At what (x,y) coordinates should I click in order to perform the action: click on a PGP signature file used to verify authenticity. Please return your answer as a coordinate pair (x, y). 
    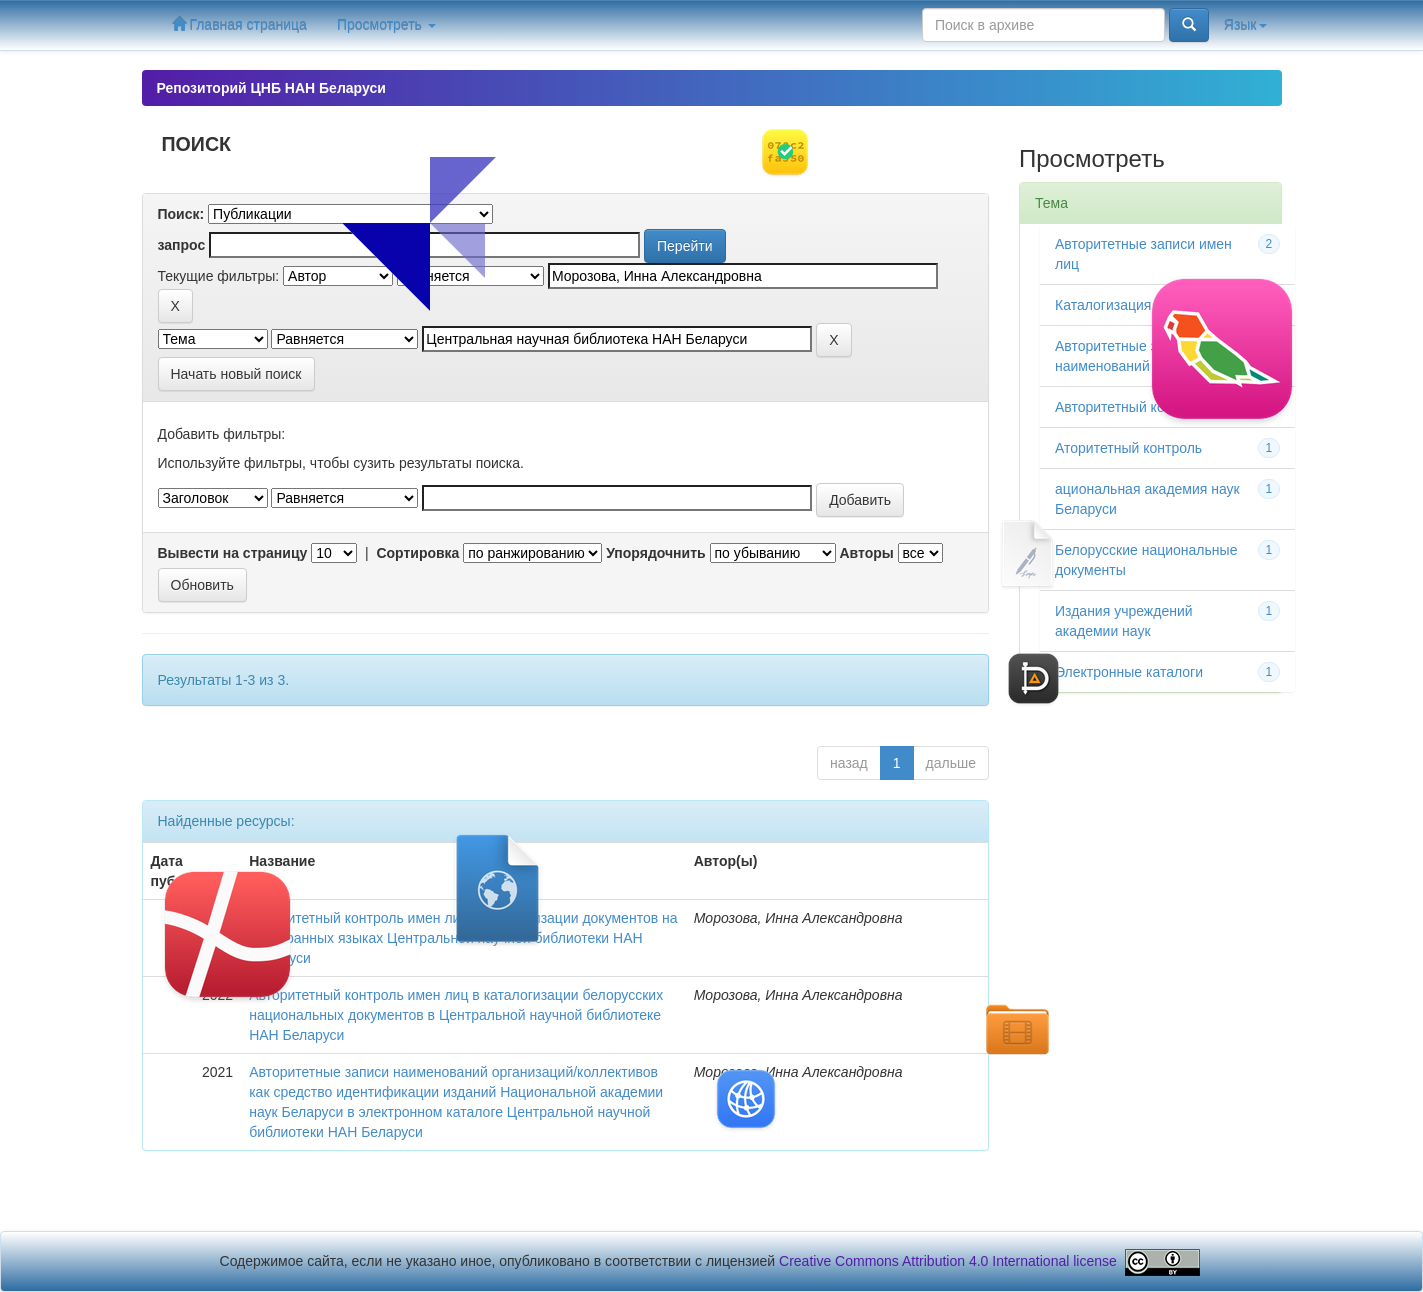
    Looking at the image, I should click on (1027, 554).